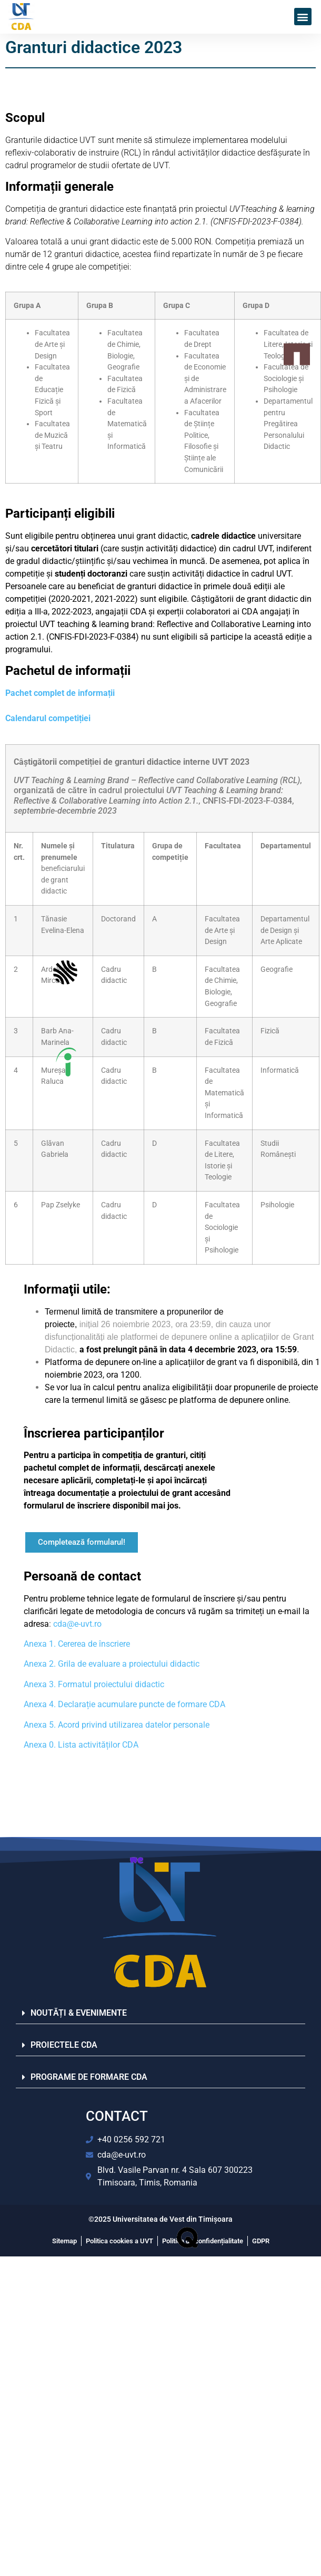 This screenshot has height=2576, width=321. What do you see at coordinates (187, 2238) in the screenshot?
I see `open qase test management platform` at bounding box center [187, 2238].